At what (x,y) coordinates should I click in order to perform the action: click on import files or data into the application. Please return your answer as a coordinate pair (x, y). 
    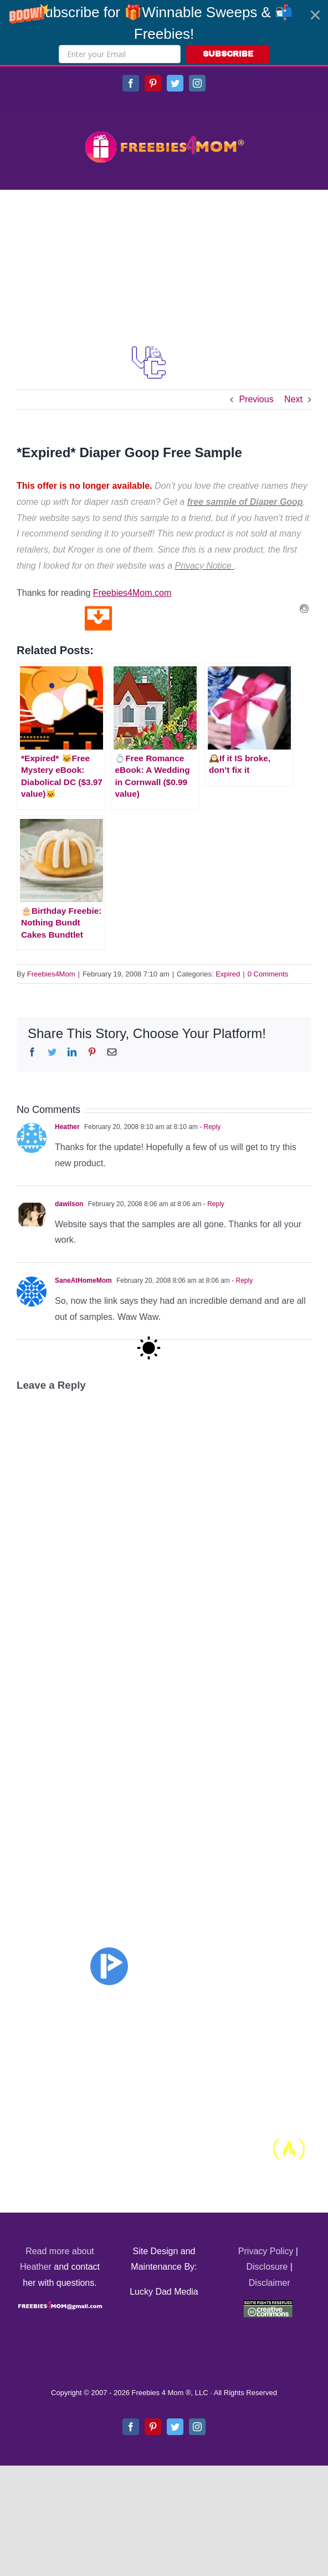
    Looking at the image, I should click on (98, 618).